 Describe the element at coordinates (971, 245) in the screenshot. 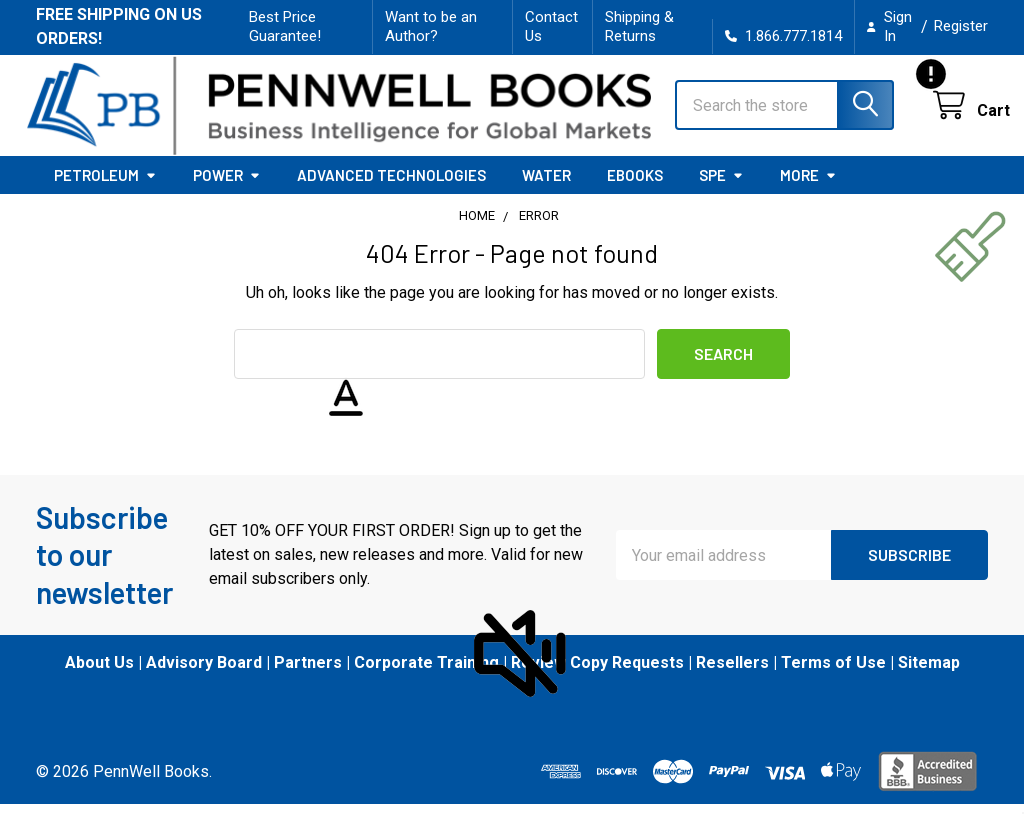

I see `access painting or drawing tools` at that location.